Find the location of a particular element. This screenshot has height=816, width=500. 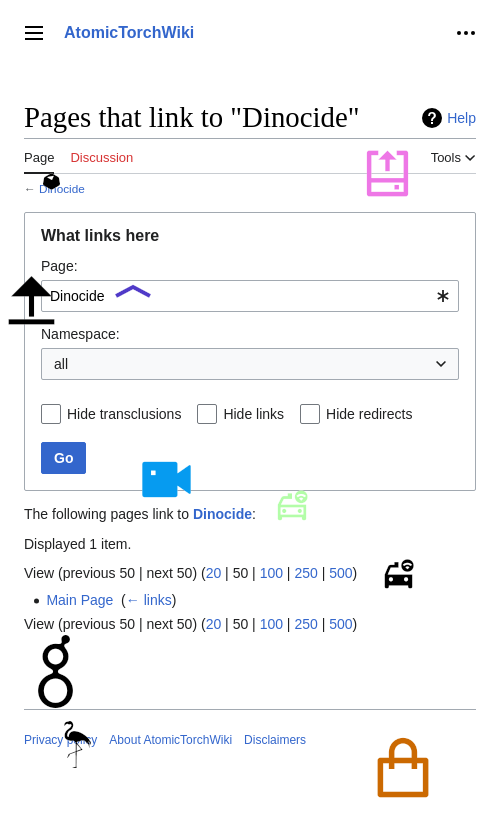

scroll to top of page is located at coordinates (133, 292).